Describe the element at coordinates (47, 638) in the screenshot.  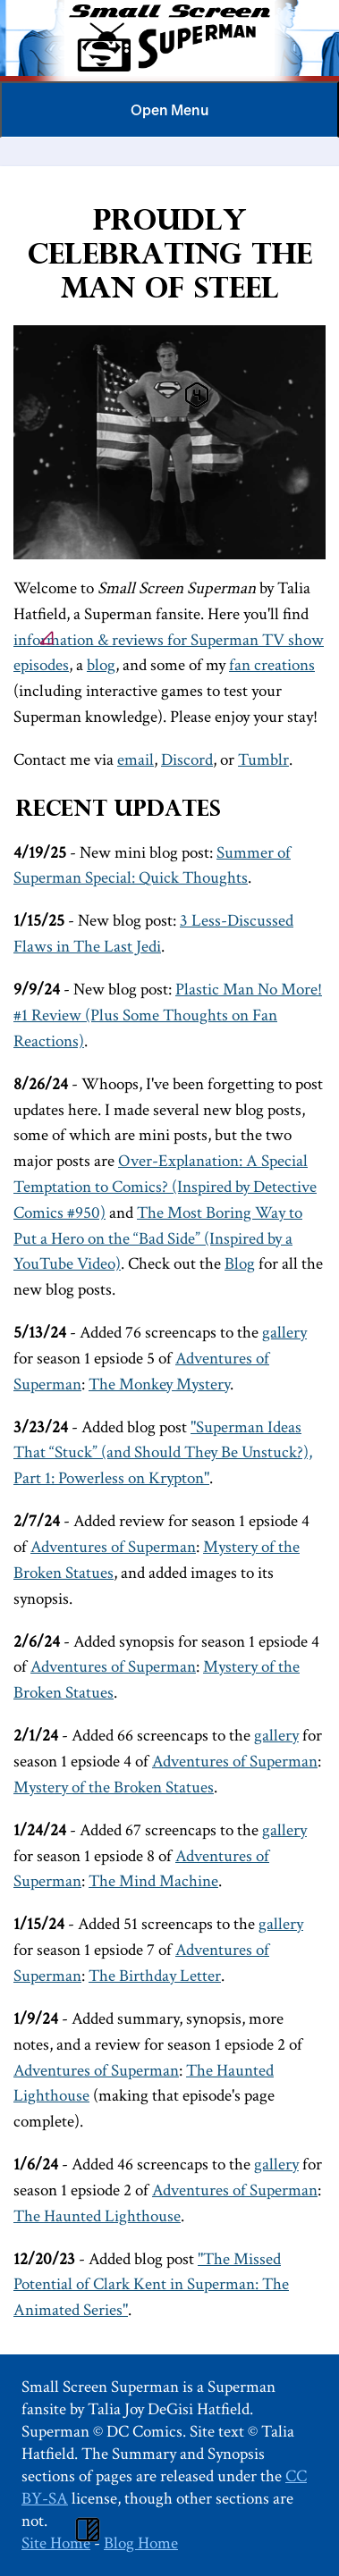
I see `indicates weak cellular signal strength (2 bars)` at that location.